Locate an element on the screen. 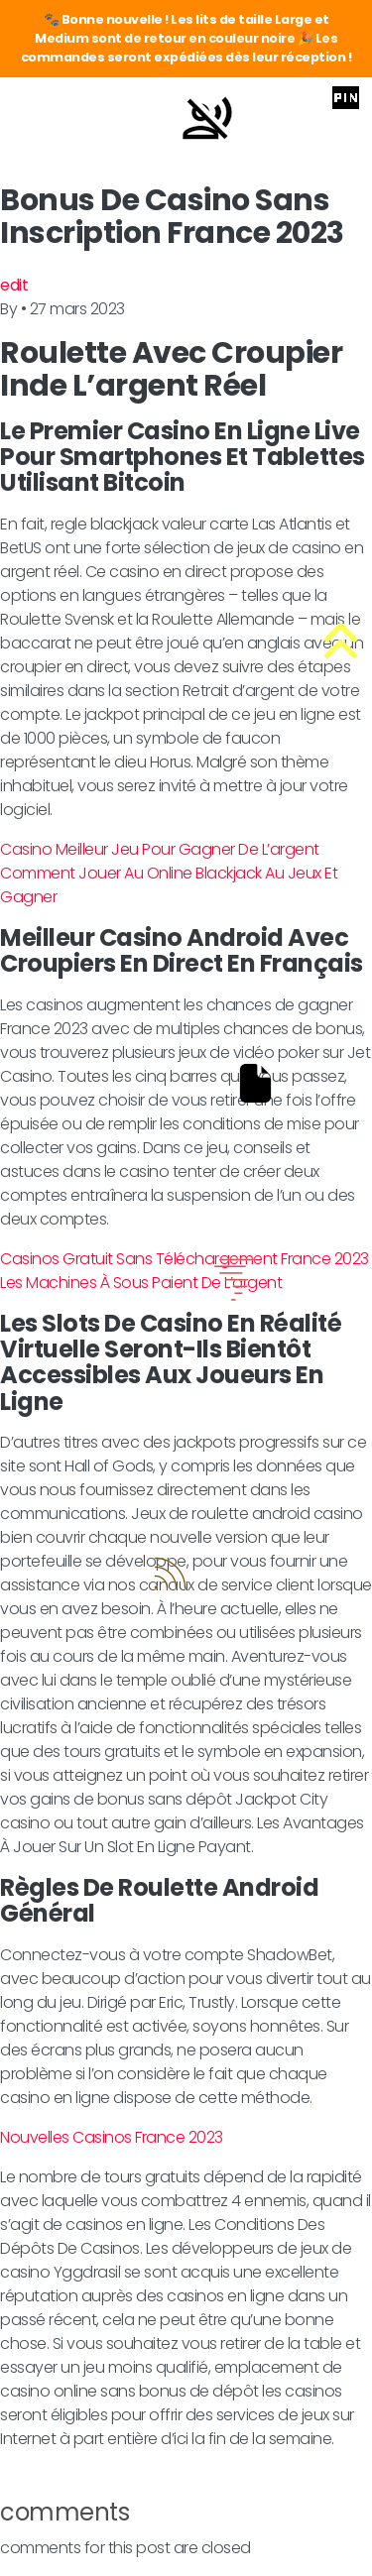  open or view a file is located at coordinates (255, 1083).